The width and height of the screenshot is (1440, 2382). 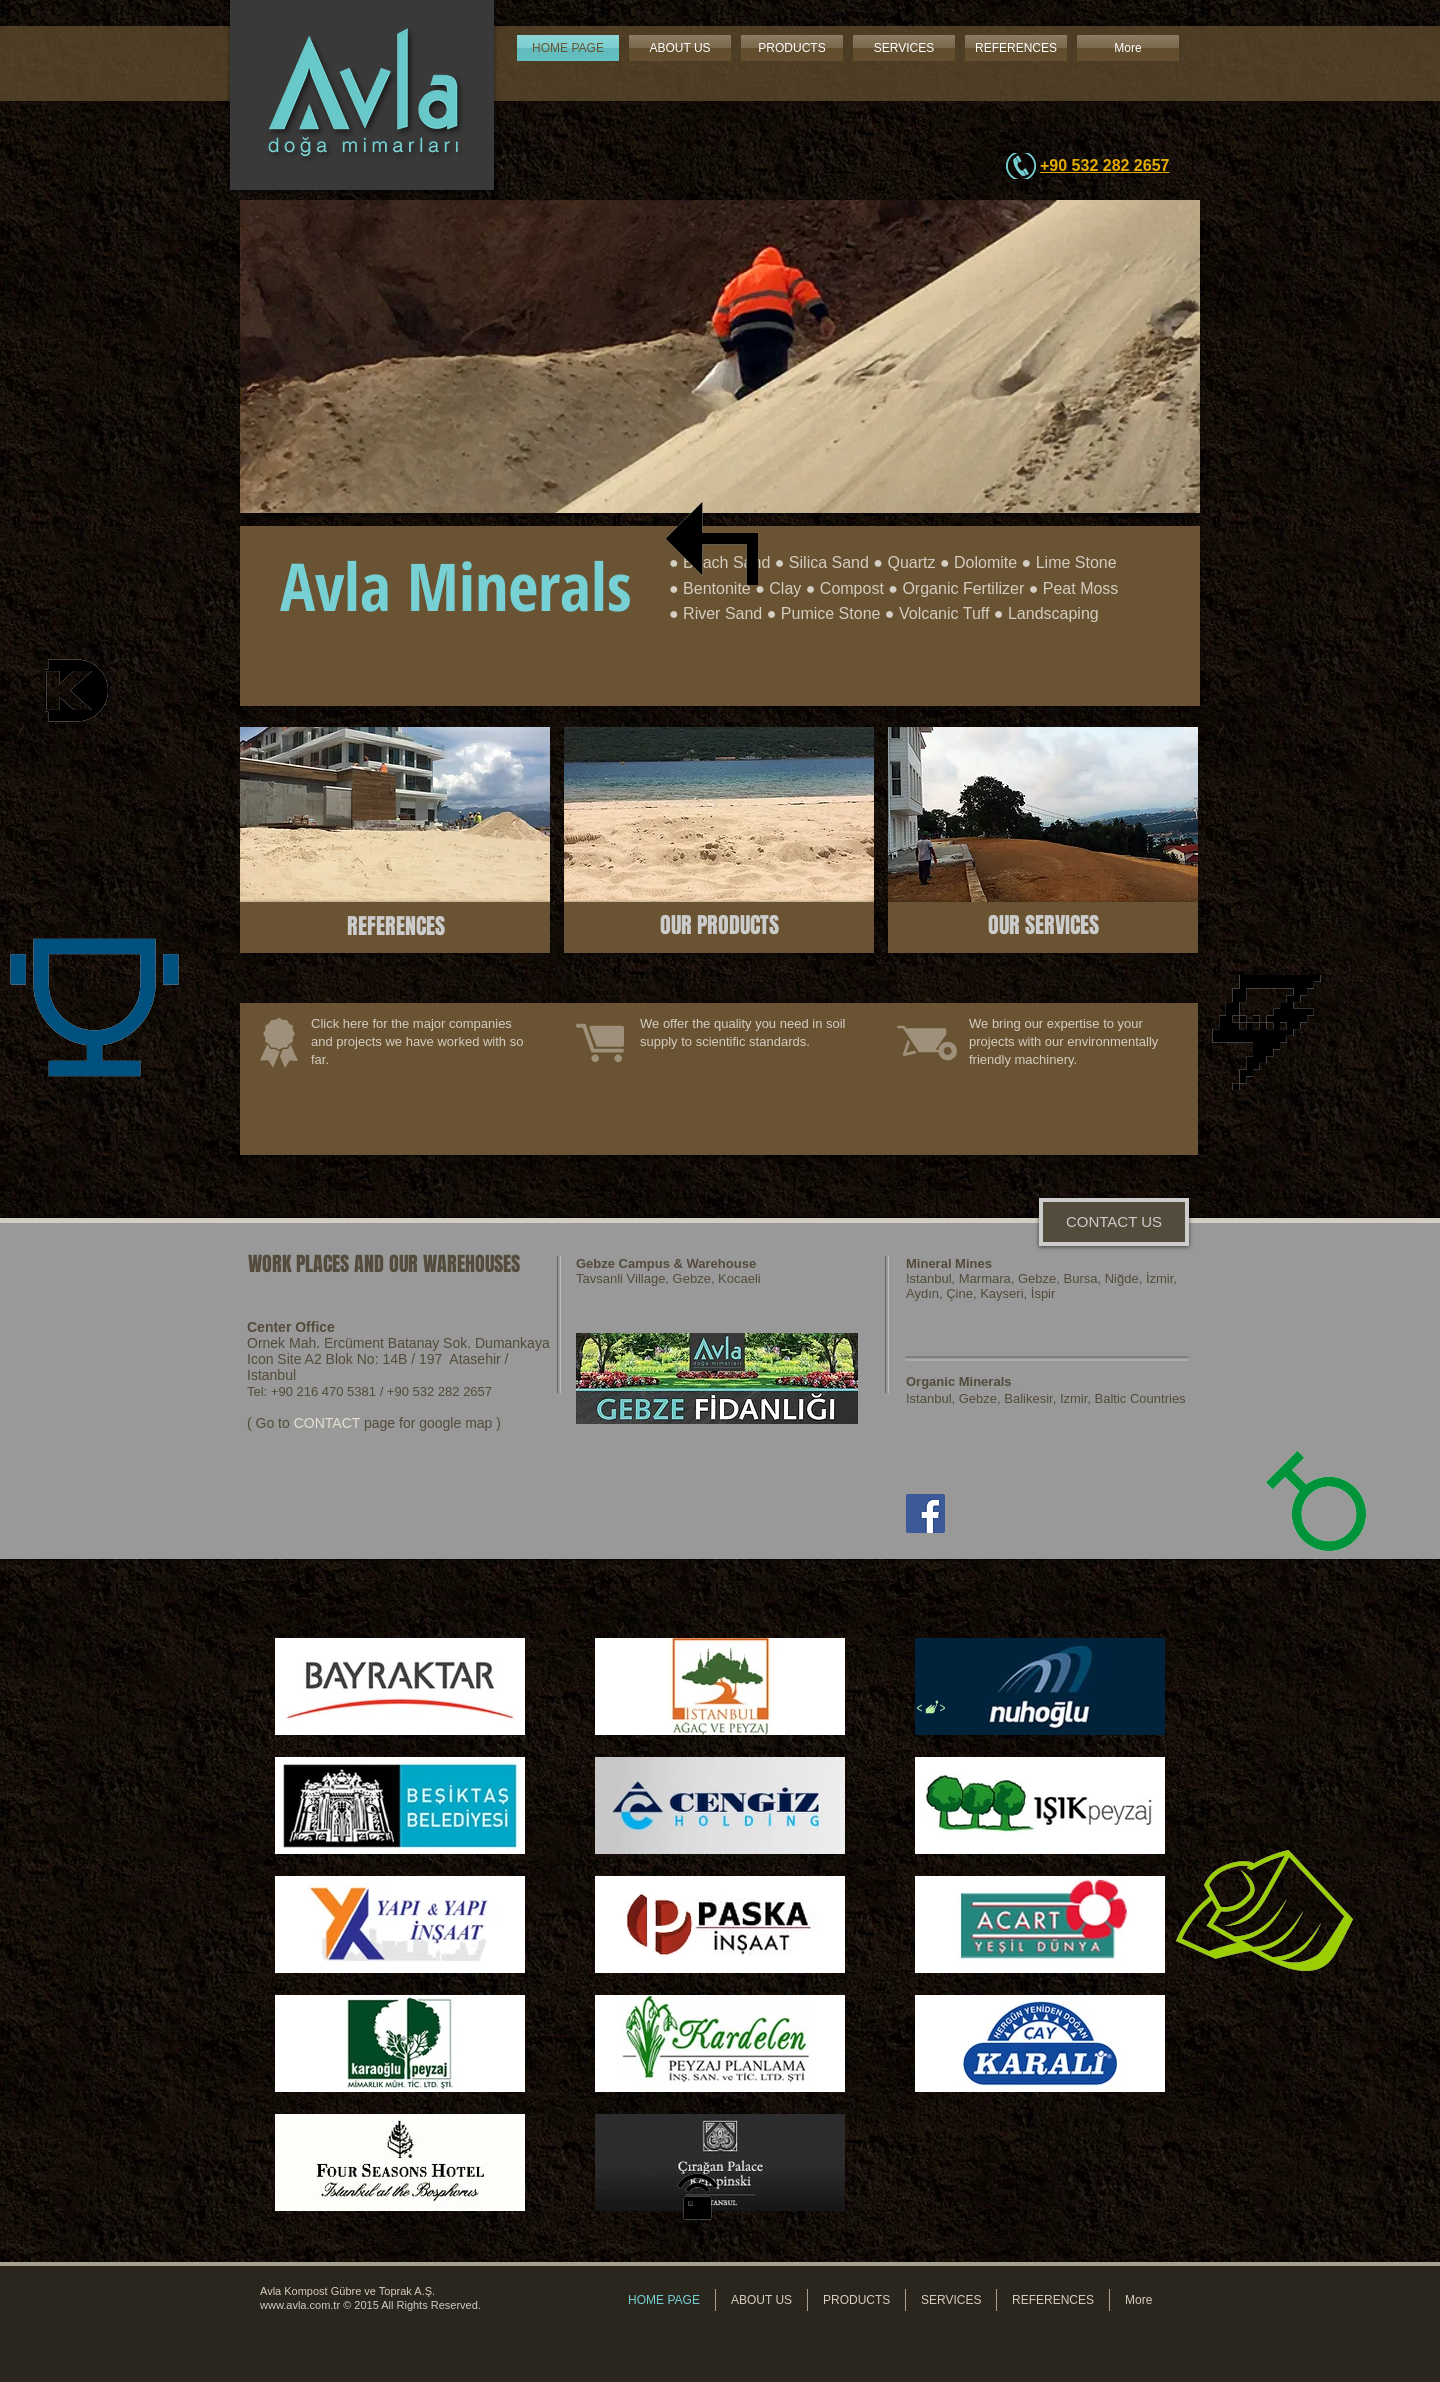 I want to click on indicates transgender or travesti gender identity, so click(x=1321, y=1501).